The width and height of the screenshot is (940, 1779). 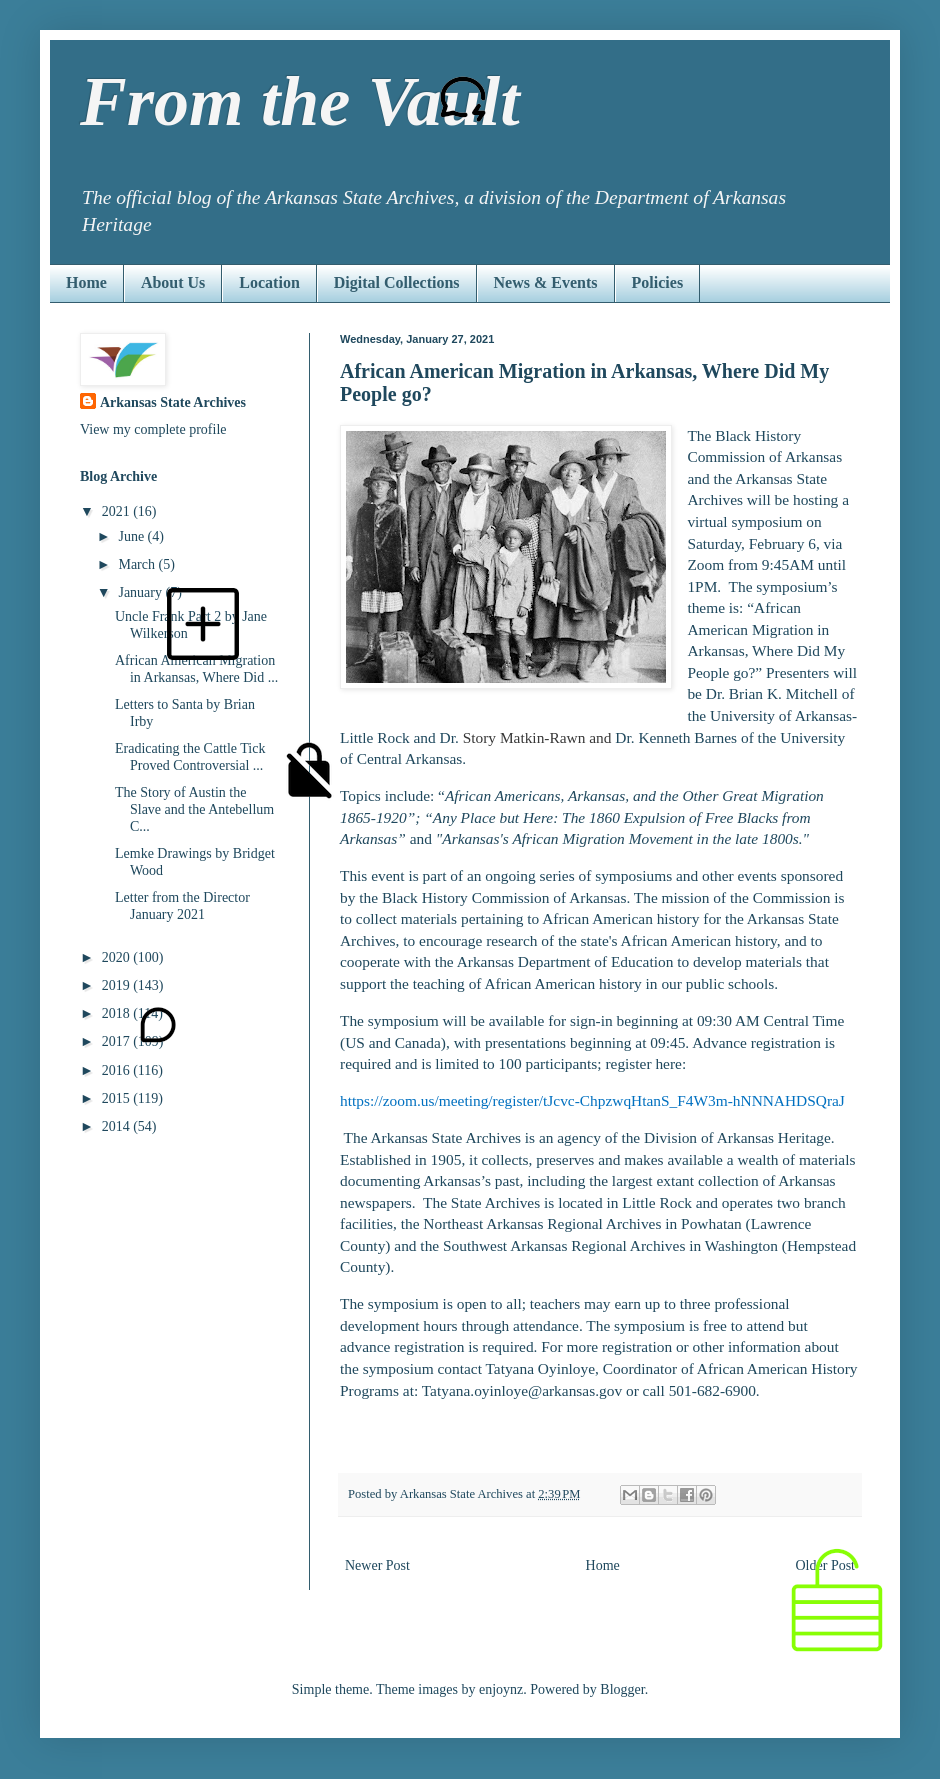 What do you see at coordinates (837, 1606) in the screenshot?
I see `unlocked or unsecured state` at bounding box center [837, 1606].